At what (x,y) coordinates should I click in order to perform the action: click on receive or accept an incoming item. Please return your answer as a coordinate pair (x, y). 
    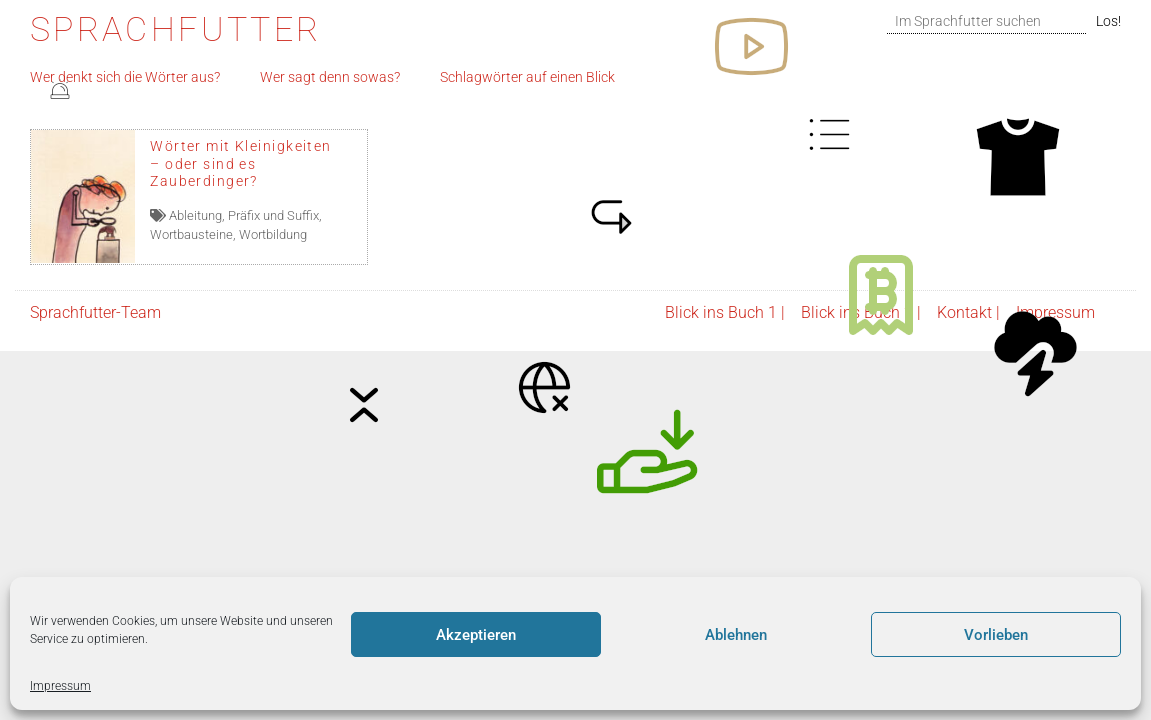
    Looking at the image, I should click on (650, 456).